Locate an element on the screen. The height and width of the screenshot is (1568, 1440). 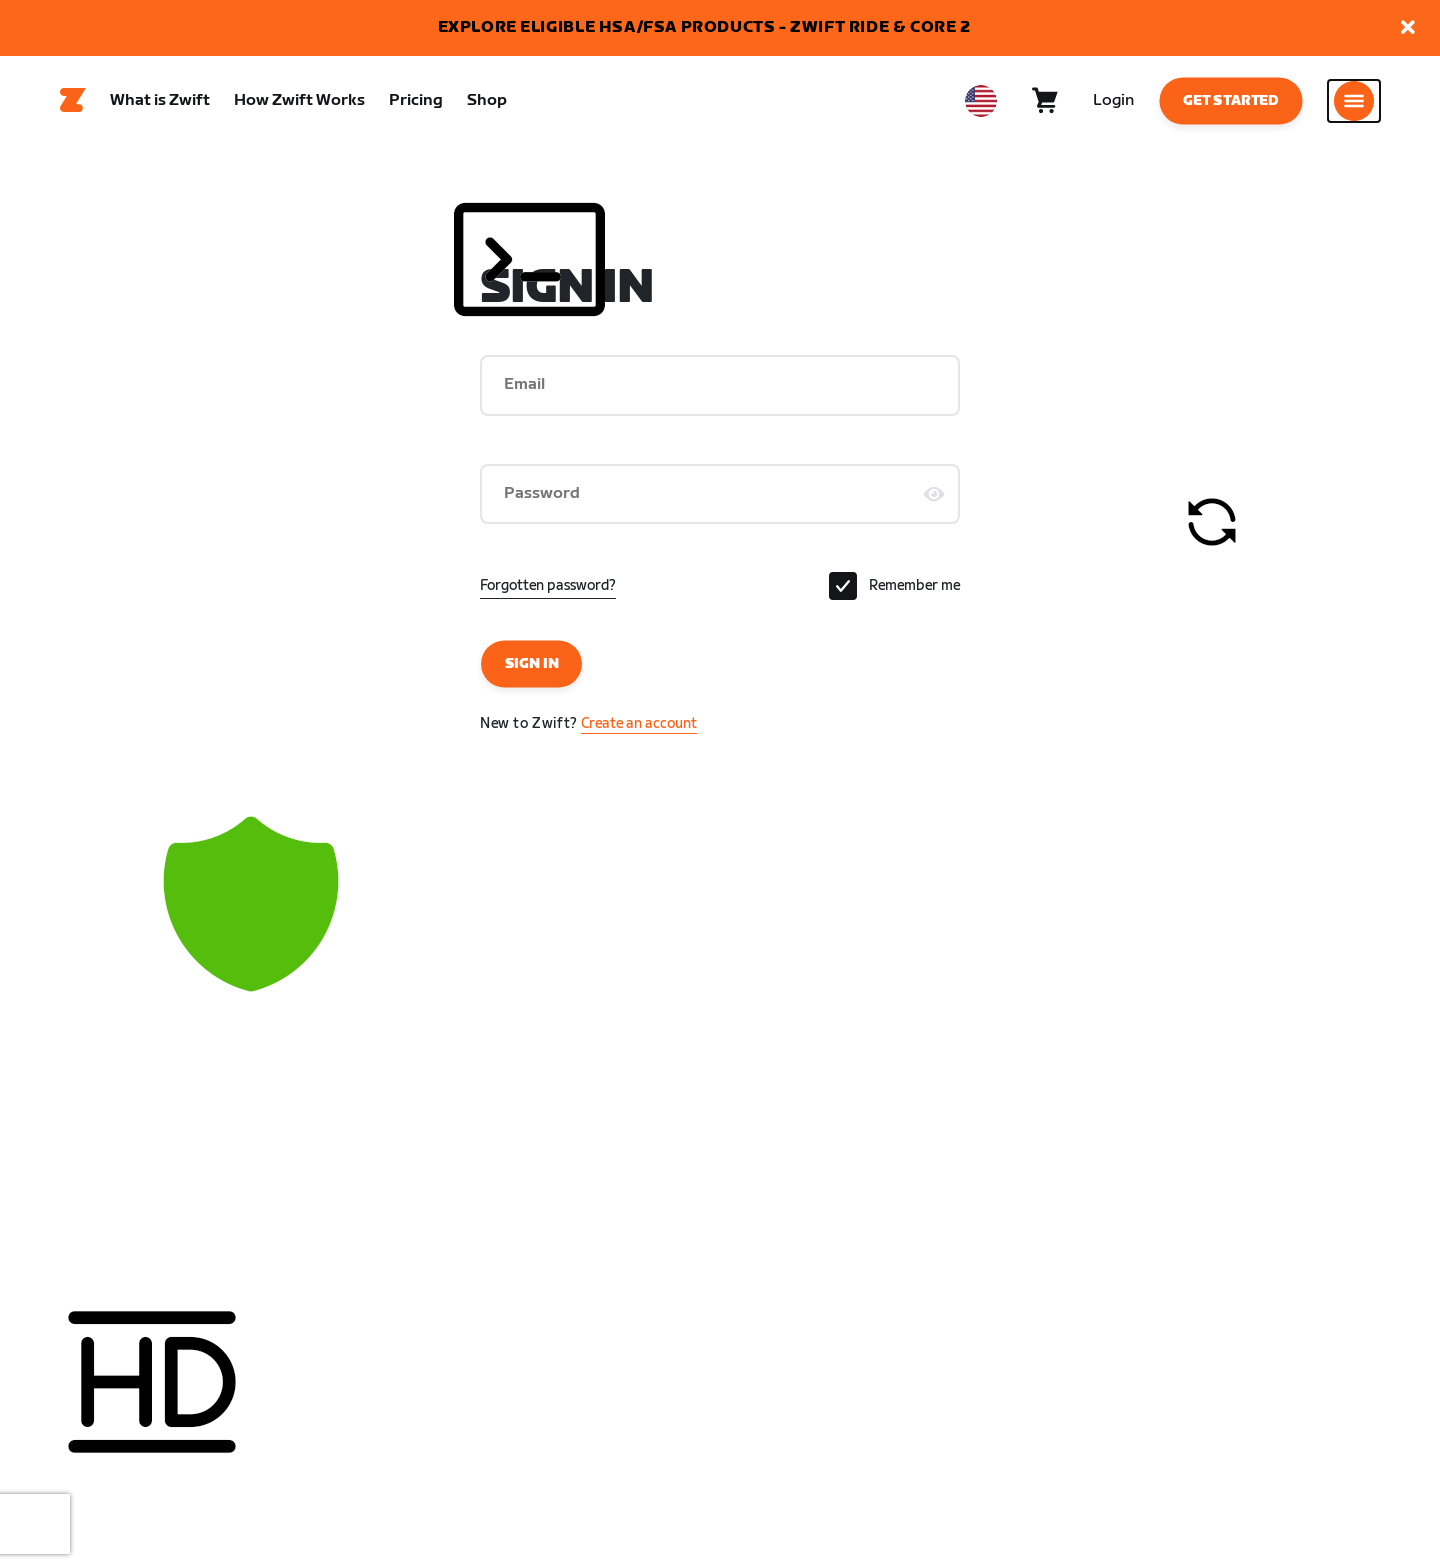
indicates high-definition video quality is located at coordinates (152, 1382).